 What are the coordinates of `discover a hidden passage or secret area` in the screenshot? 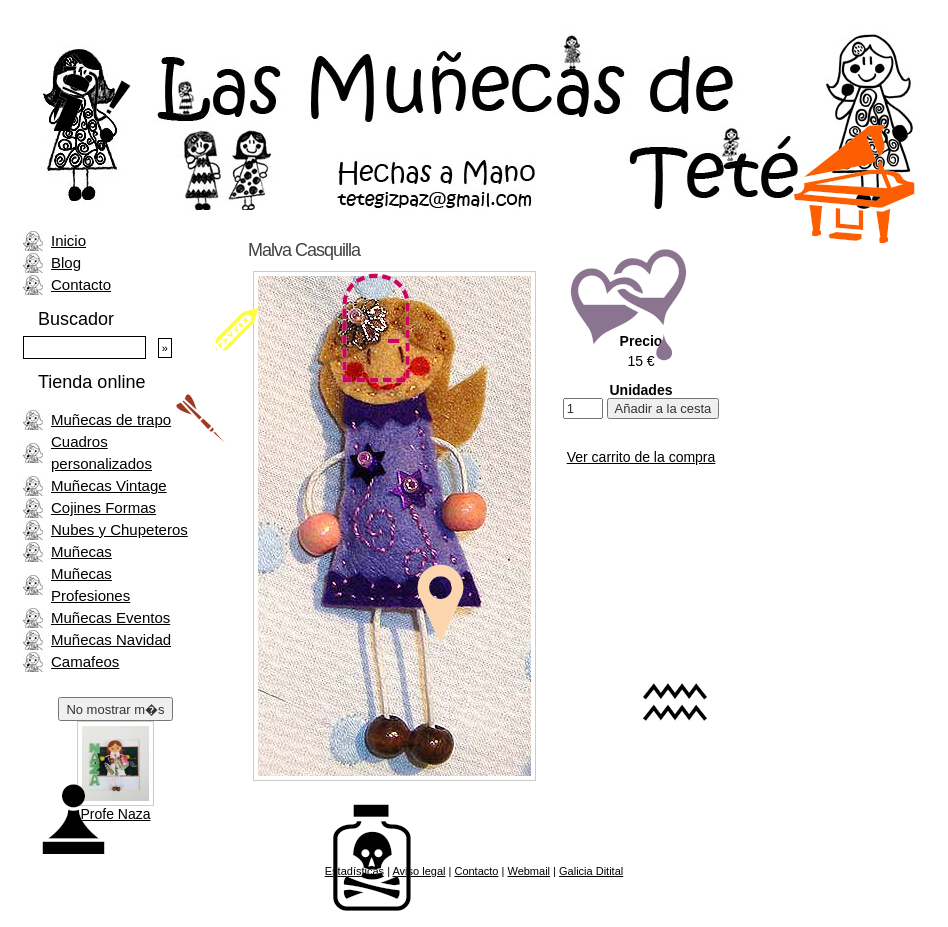 It's located at (376, 328).